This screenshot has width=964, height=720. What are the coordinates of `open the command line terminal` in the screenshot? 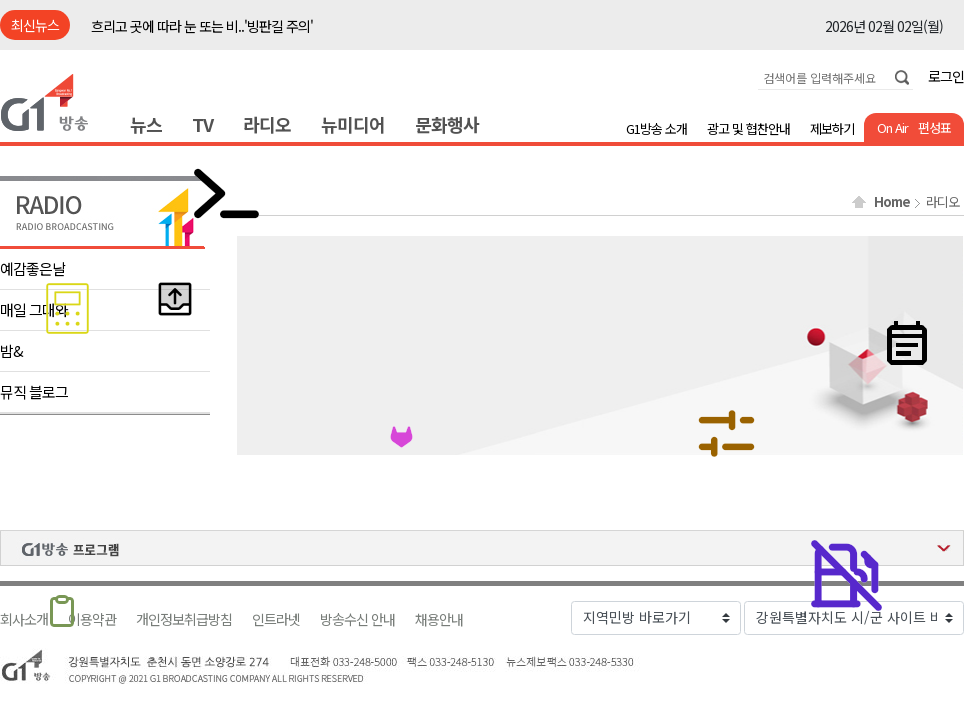 It's located at (226, 193).